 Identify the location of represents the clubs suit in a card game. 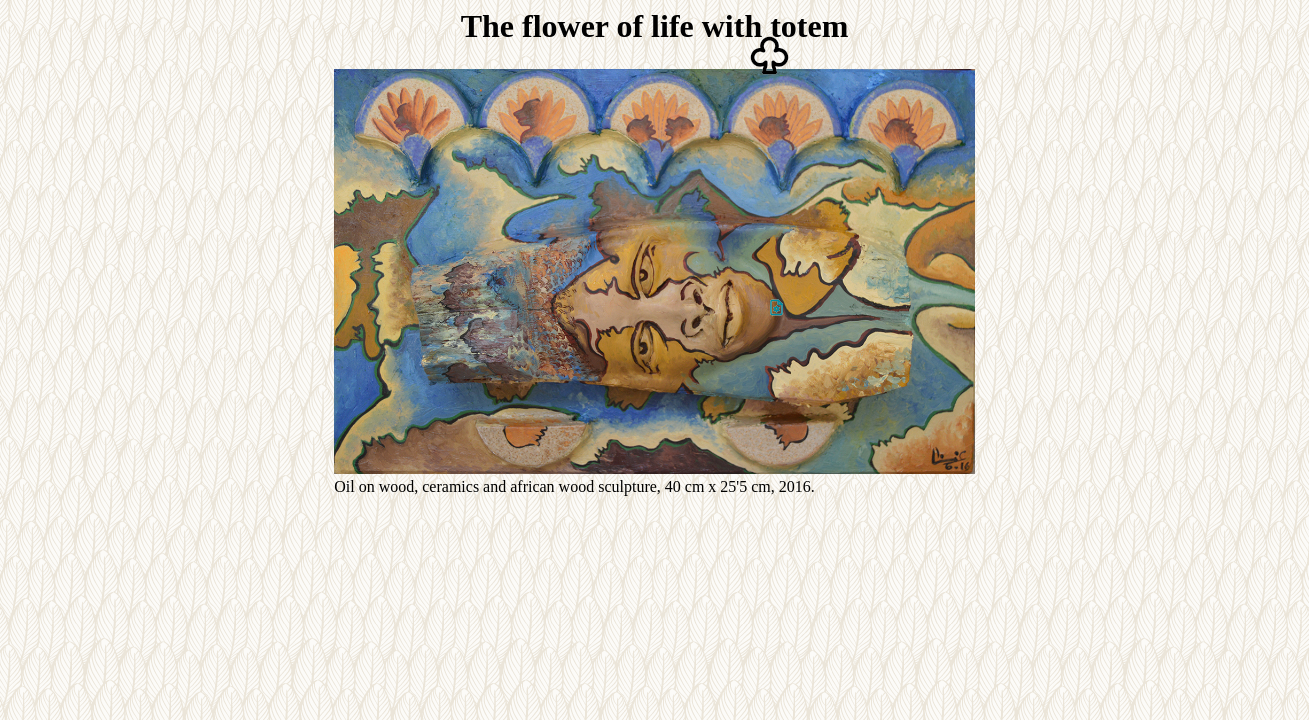
(769, 55).